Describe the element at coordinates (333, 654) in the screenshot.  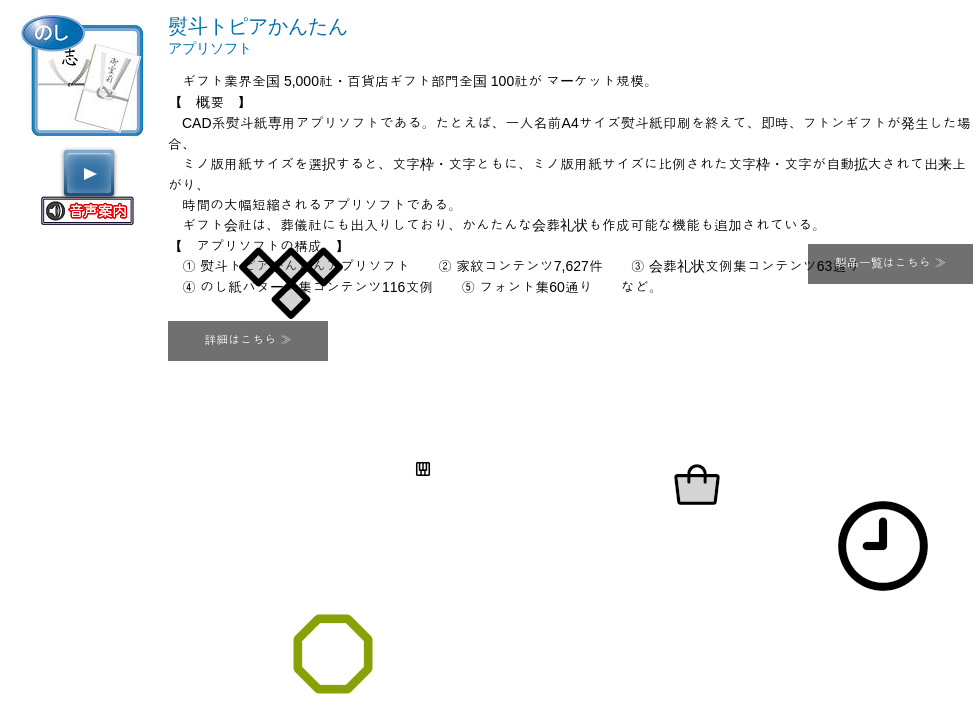
I see `stop or halt action indicator` at that location.